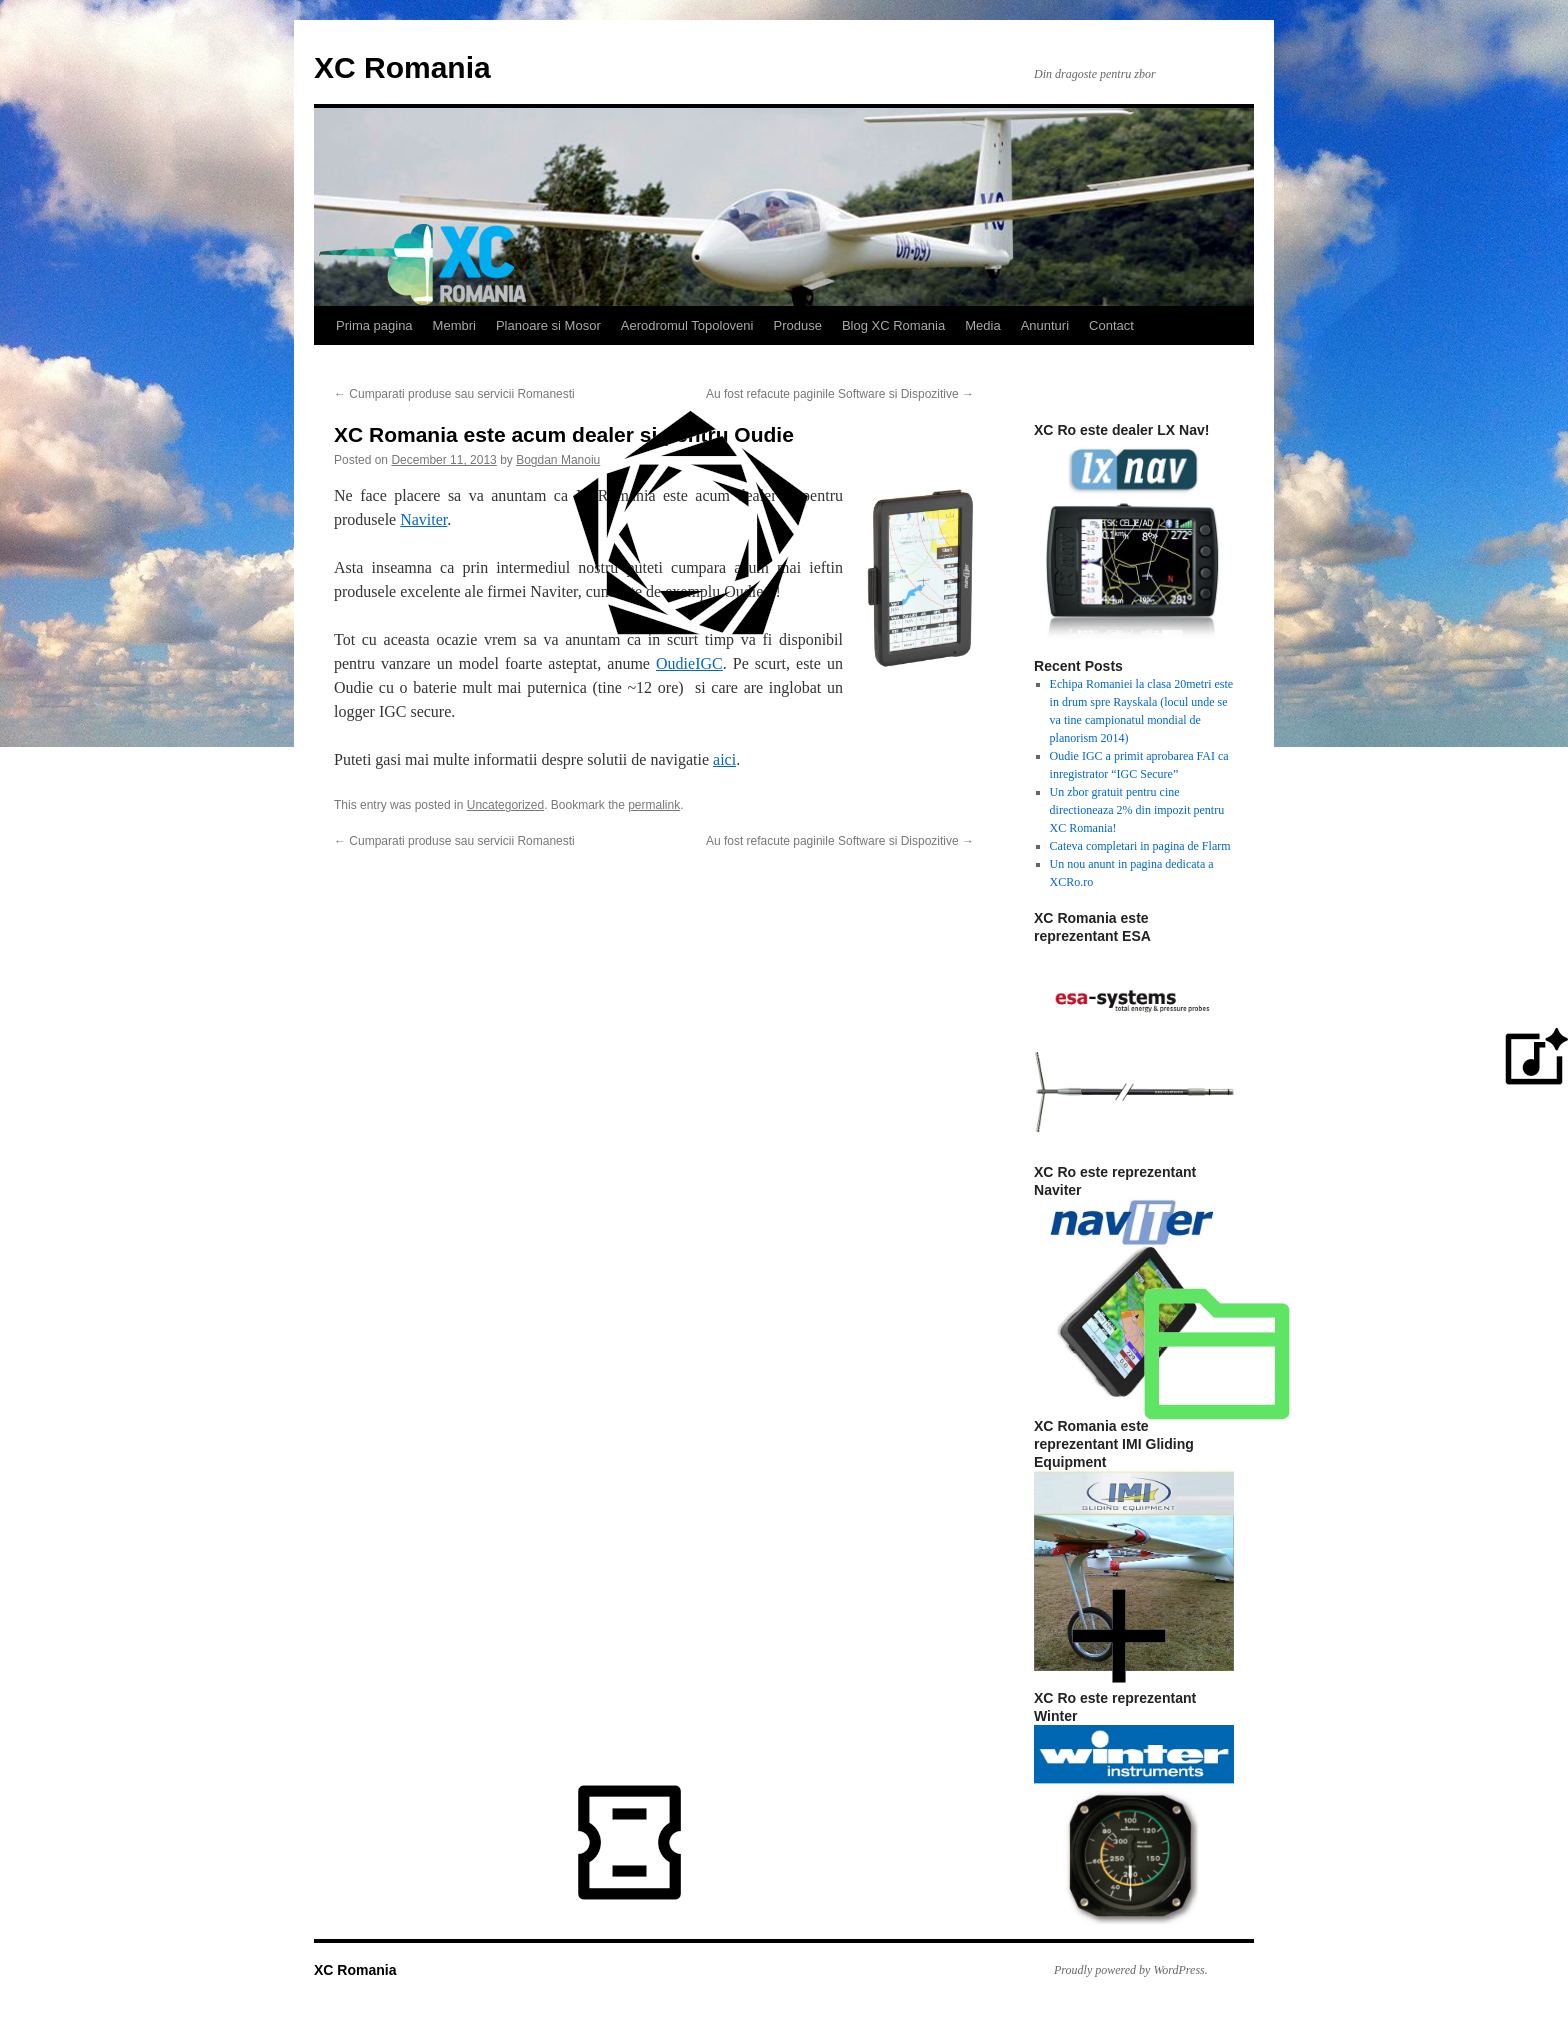  What do you see at coordinates (1217, 1354) in the screenshot?
I see `open folder to view files` at bounding box center [1217, 1354].